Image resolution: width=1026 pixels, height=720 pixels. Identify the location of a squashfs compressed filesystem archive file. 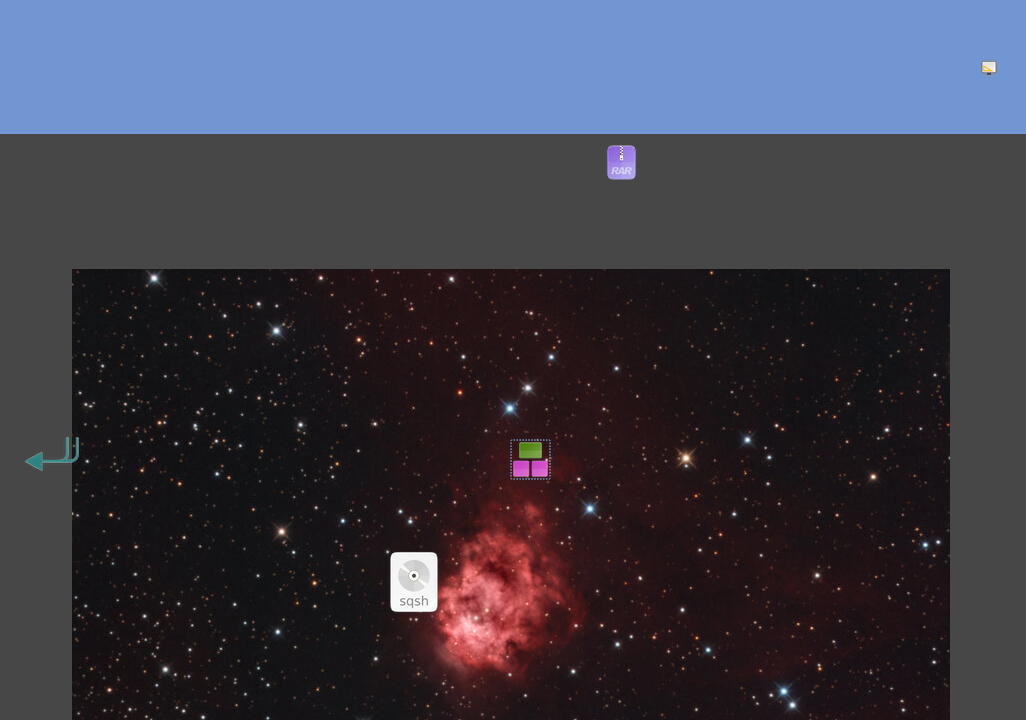
(414, 582).